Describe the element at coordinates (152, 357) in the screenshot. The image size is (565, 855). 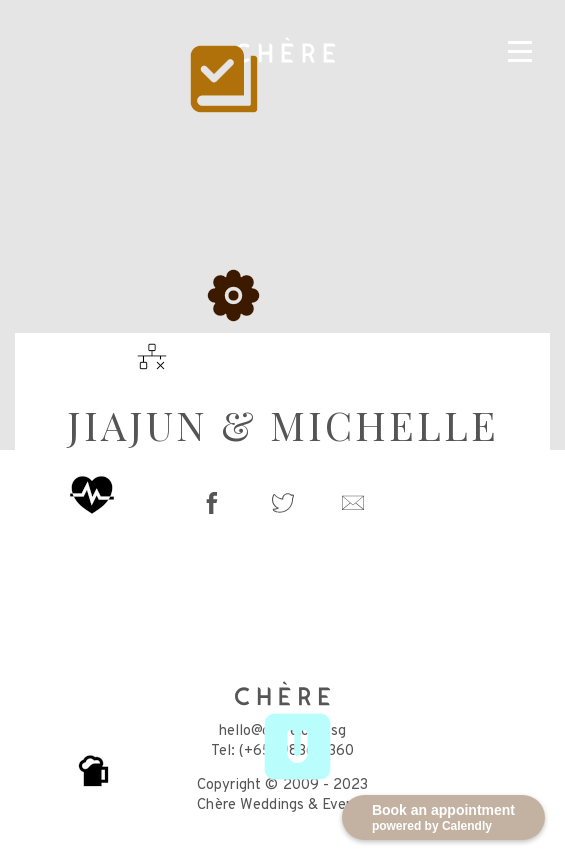
I see `network connection failed or unavailable` at that location.